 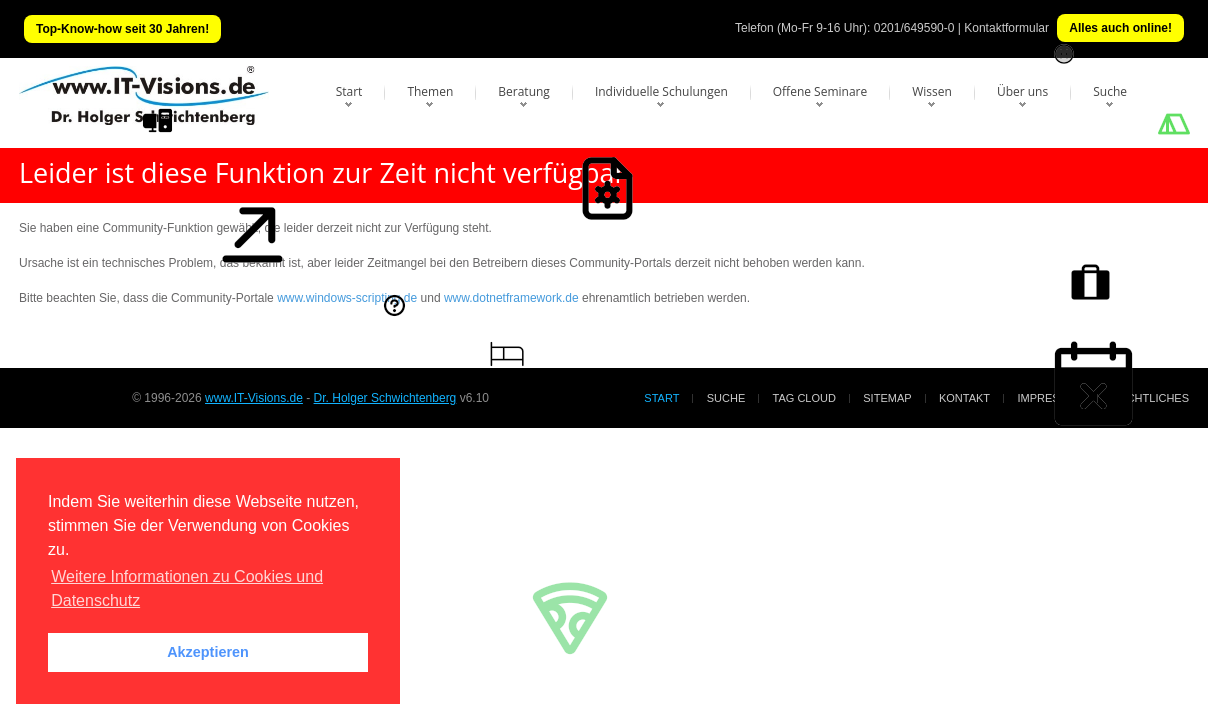 What do you see at coordinates (394, 305) in the screenshot?
I see `access help or FAQ section` at bounding box center [394, 305].